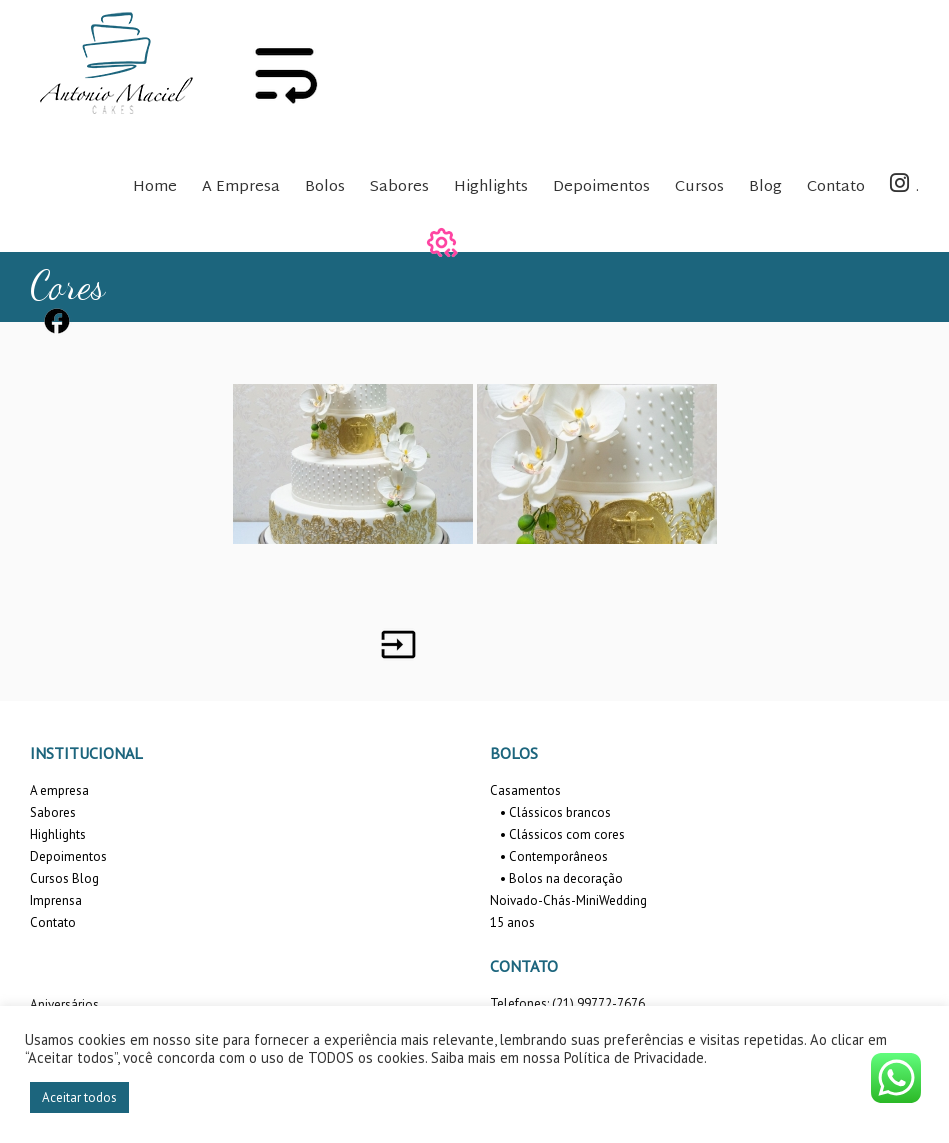 Image resolution: width=949 pixels, height=1143 pixels. What do you see at coordinates (57, 321) in the screenshot?
I see `open facebook app` at bounding box center [57, 321].